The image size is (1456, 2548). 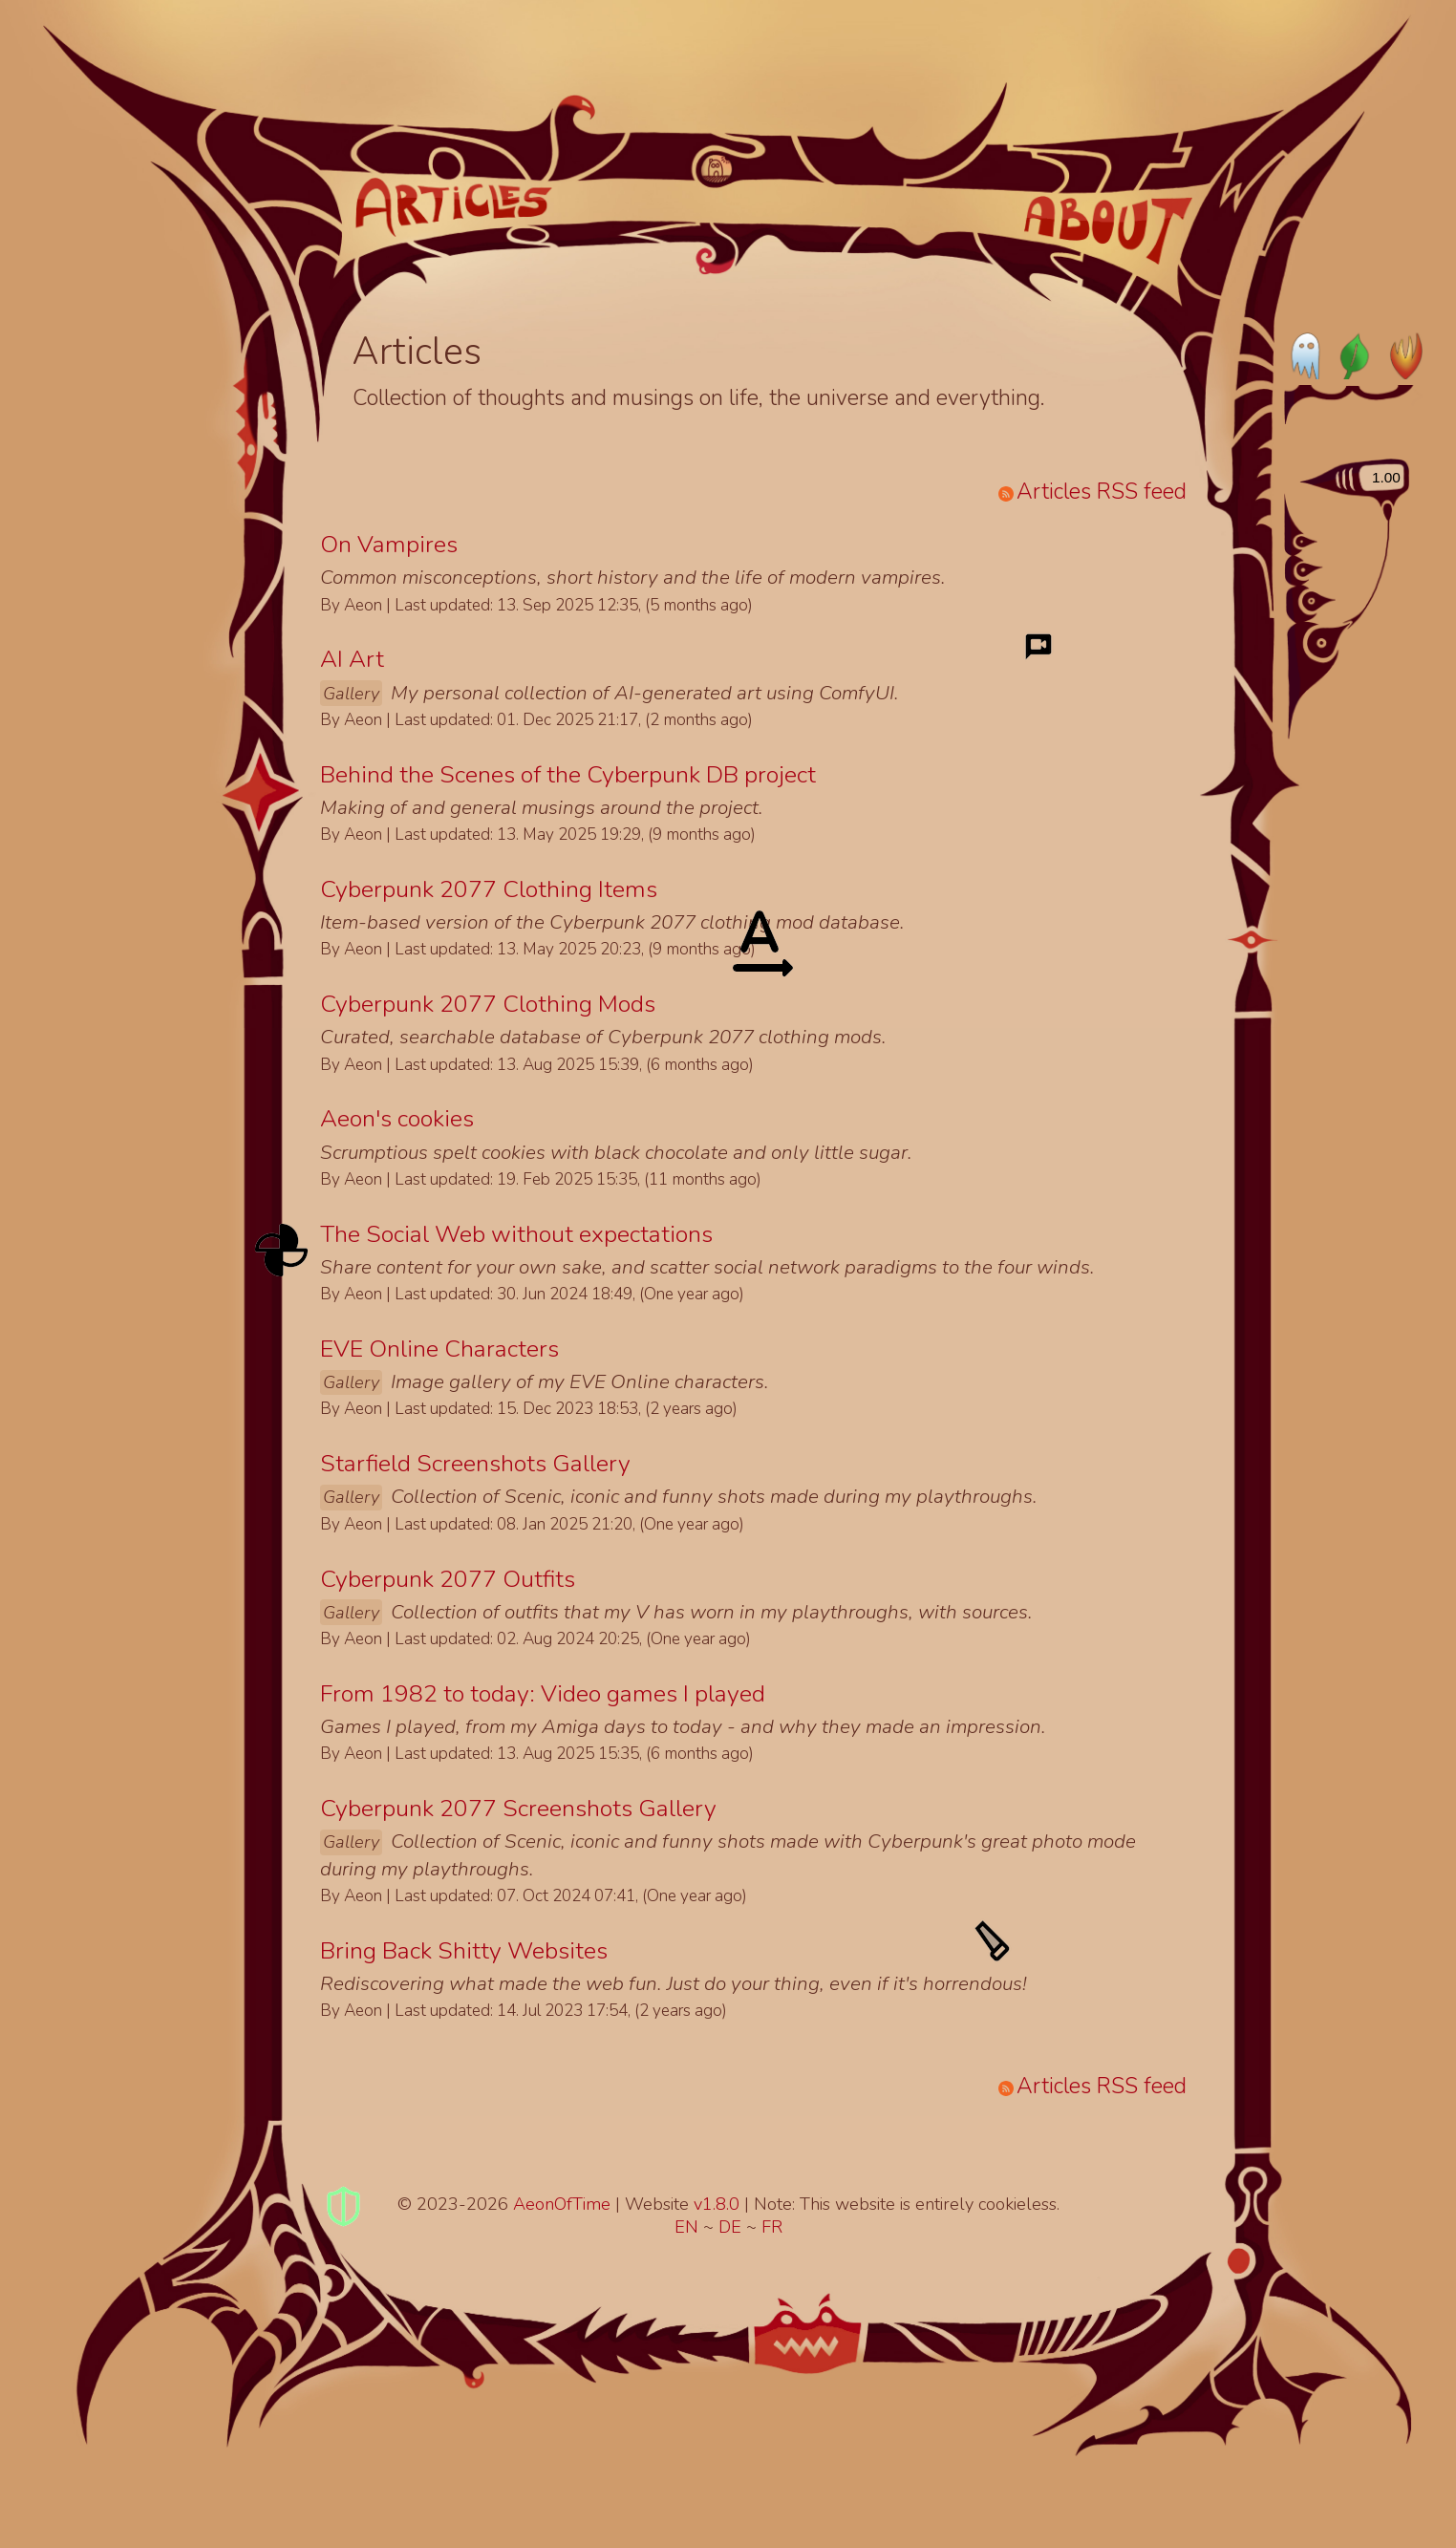 I want to click on find carpentry or woodworking services, so click(x=993, y=1941).